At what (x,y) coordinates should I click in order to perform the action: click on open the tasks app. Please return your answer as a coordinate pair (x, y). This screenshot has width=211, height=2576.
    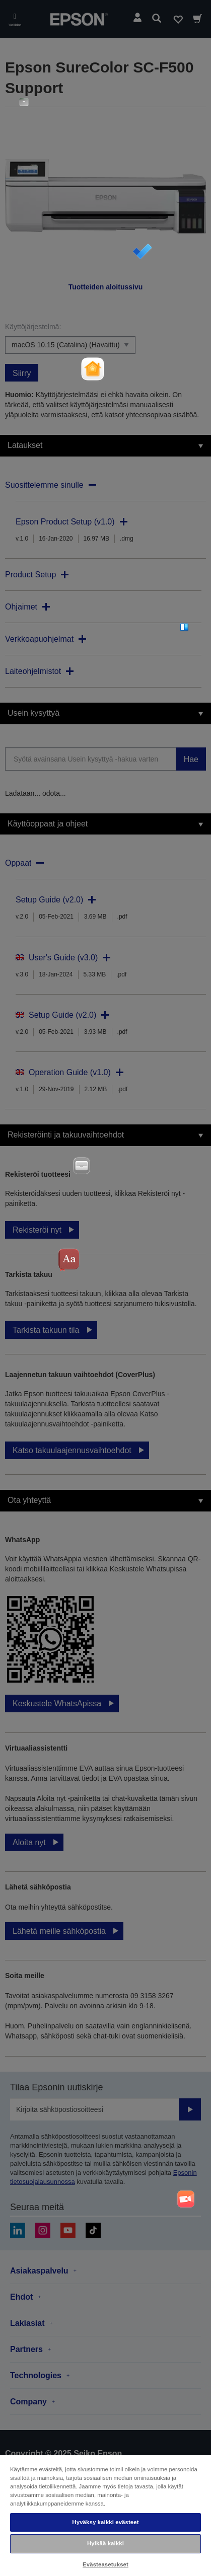
    Looking at the image, I should click on (142, 251).